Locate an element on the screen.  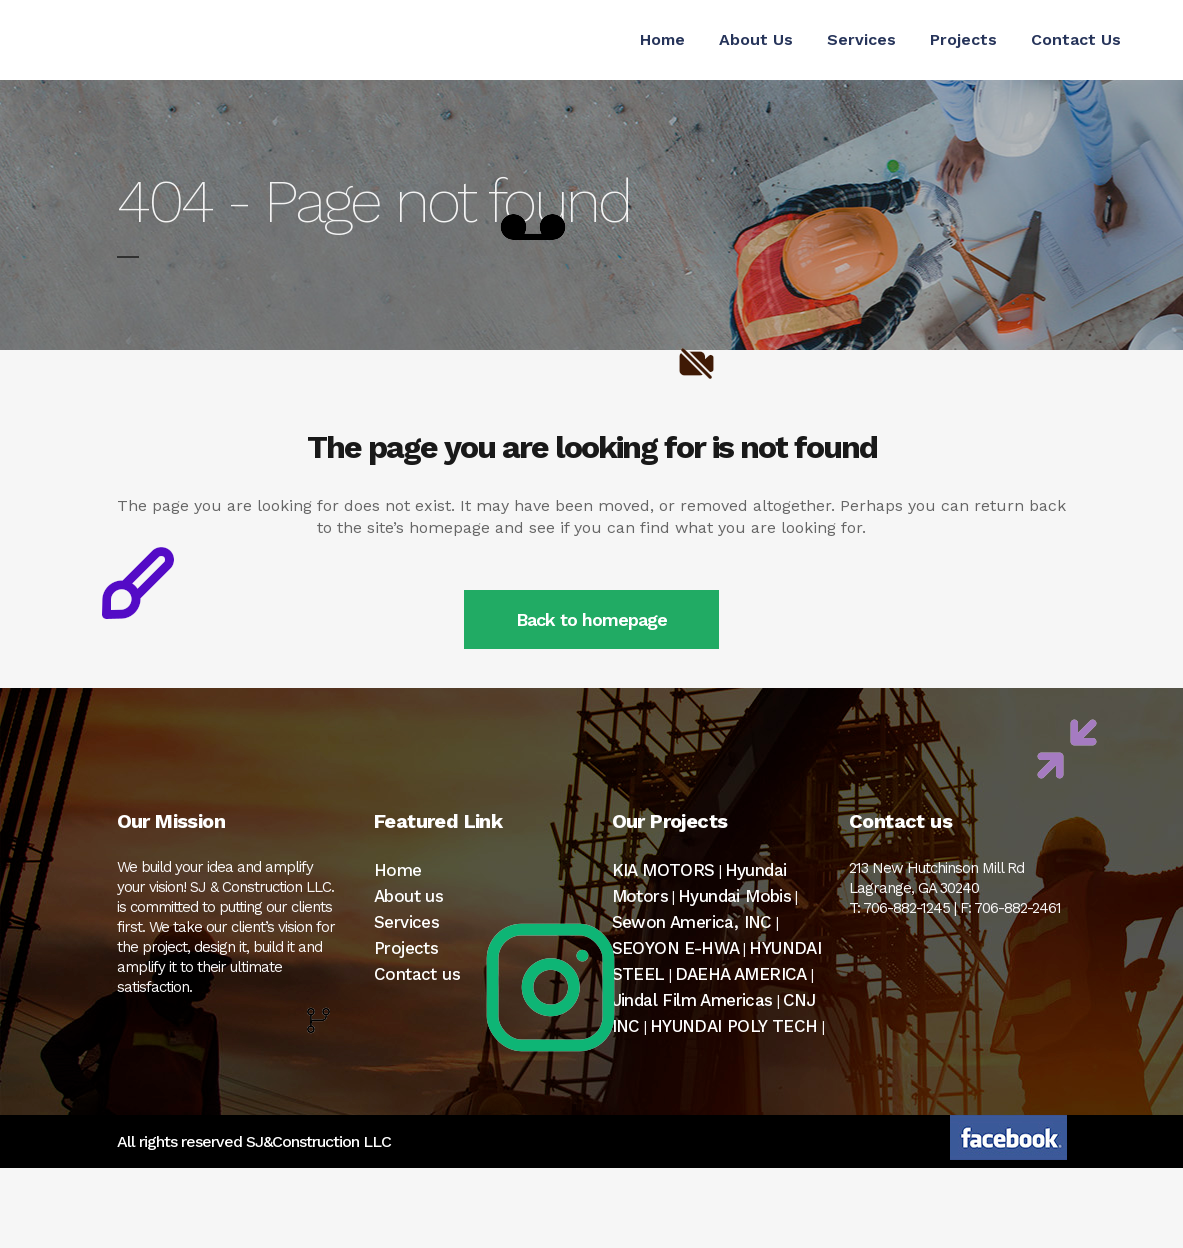
open instagram app is located at coordinates (550, 987).